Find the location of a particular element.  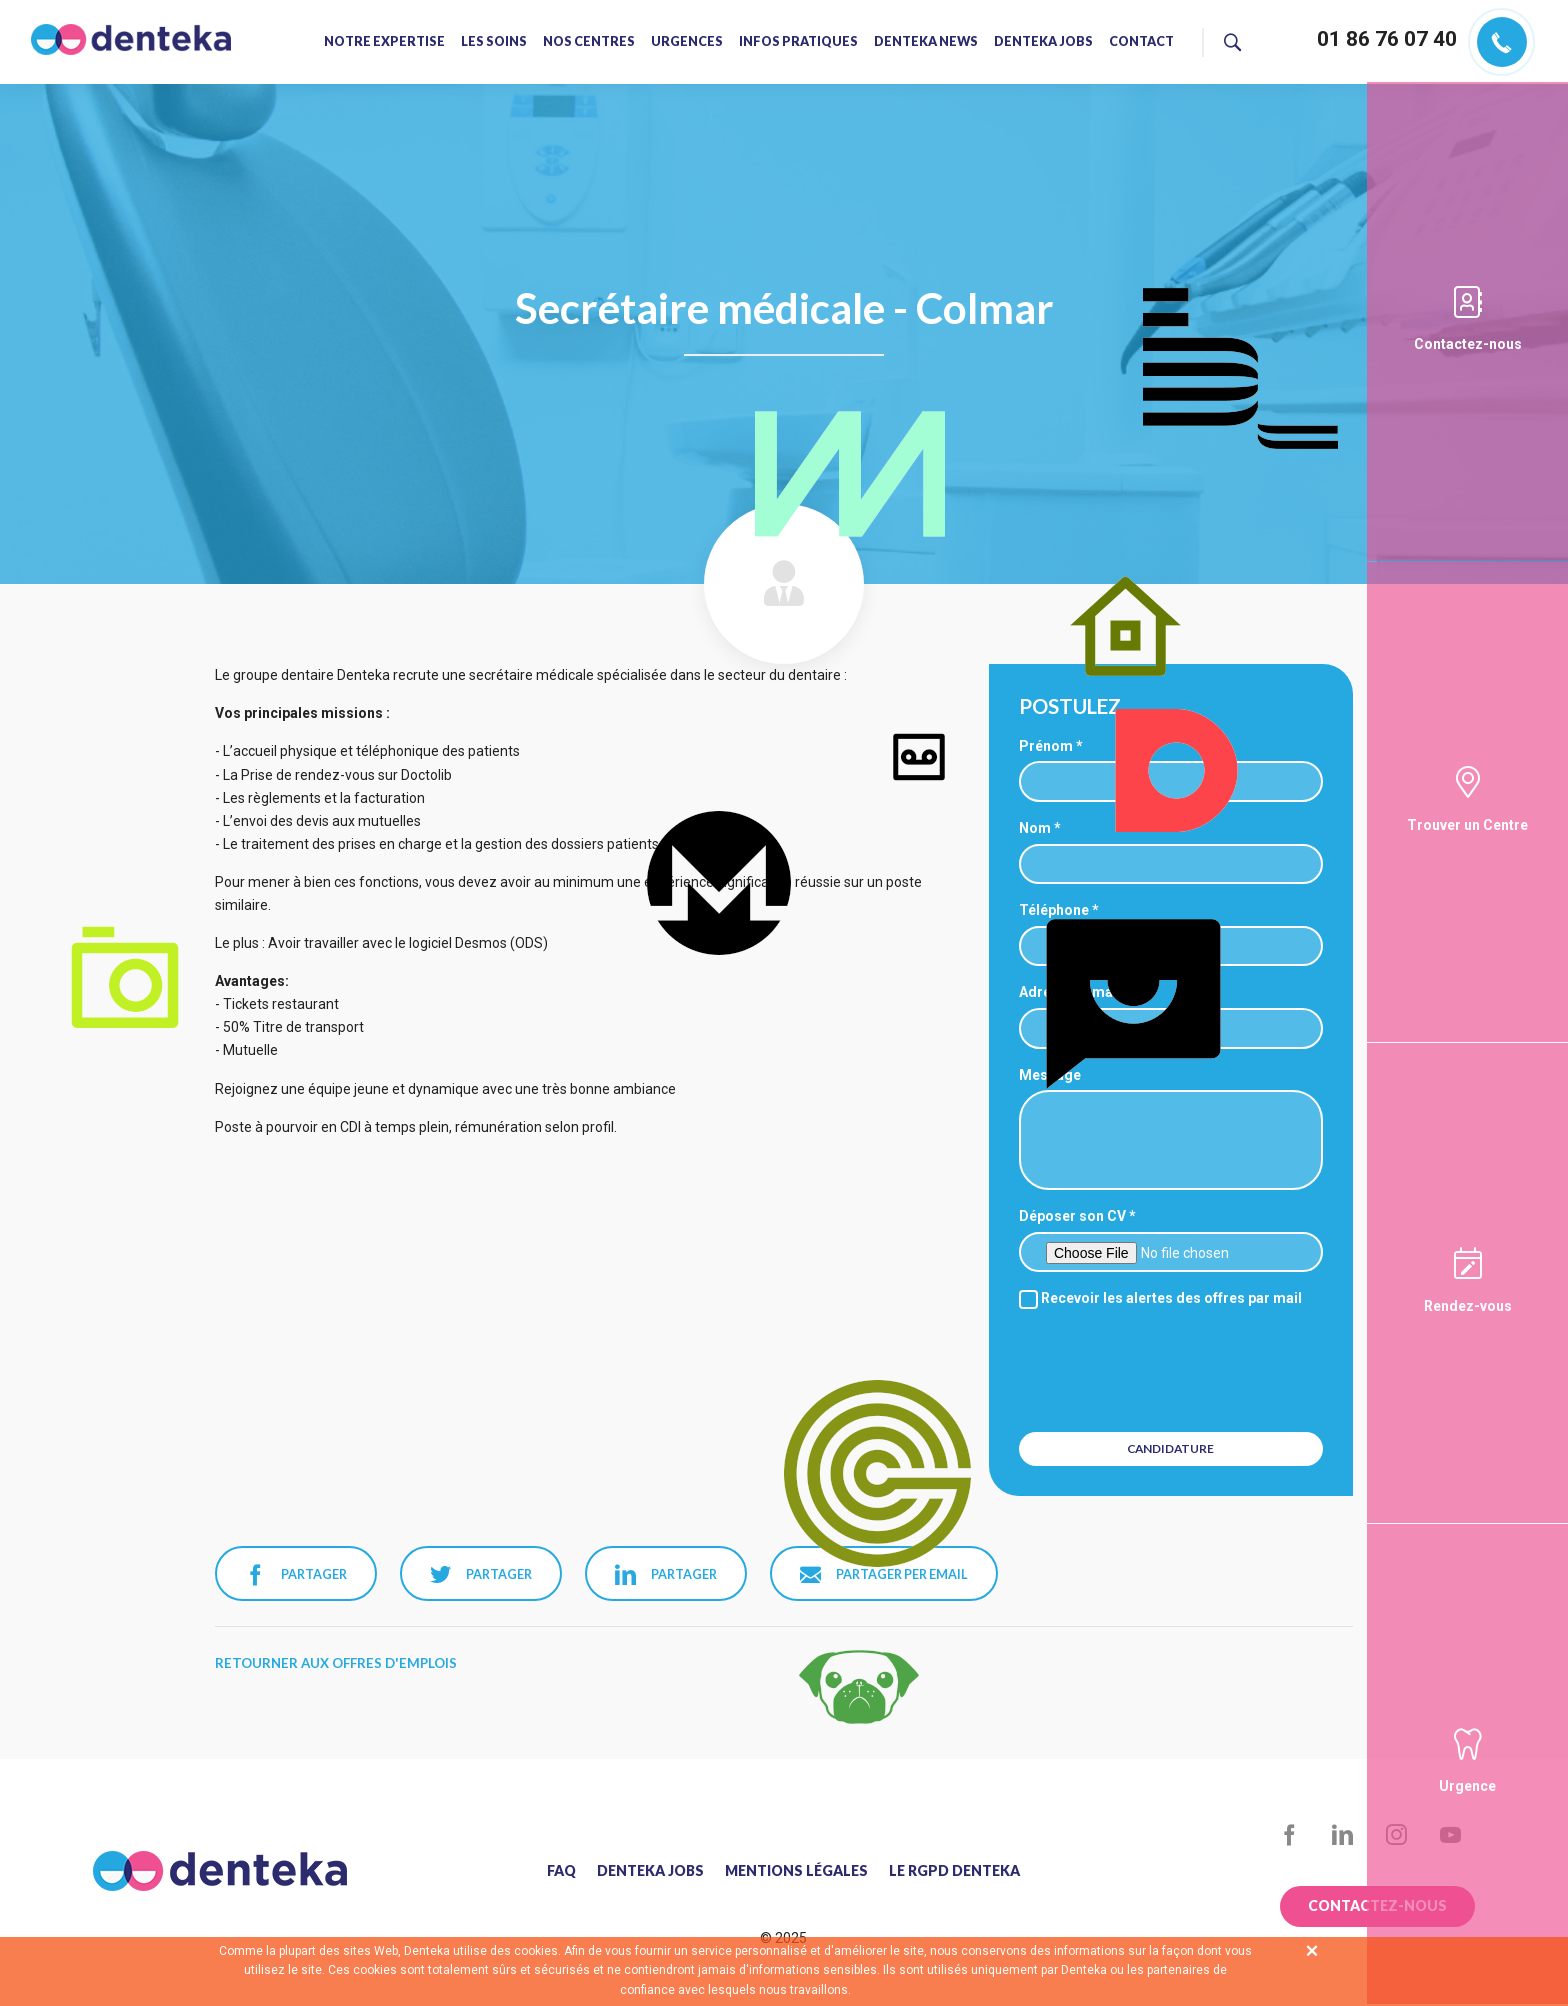

open a friendly chat or messaging app is located at coordinates (1133, 997).